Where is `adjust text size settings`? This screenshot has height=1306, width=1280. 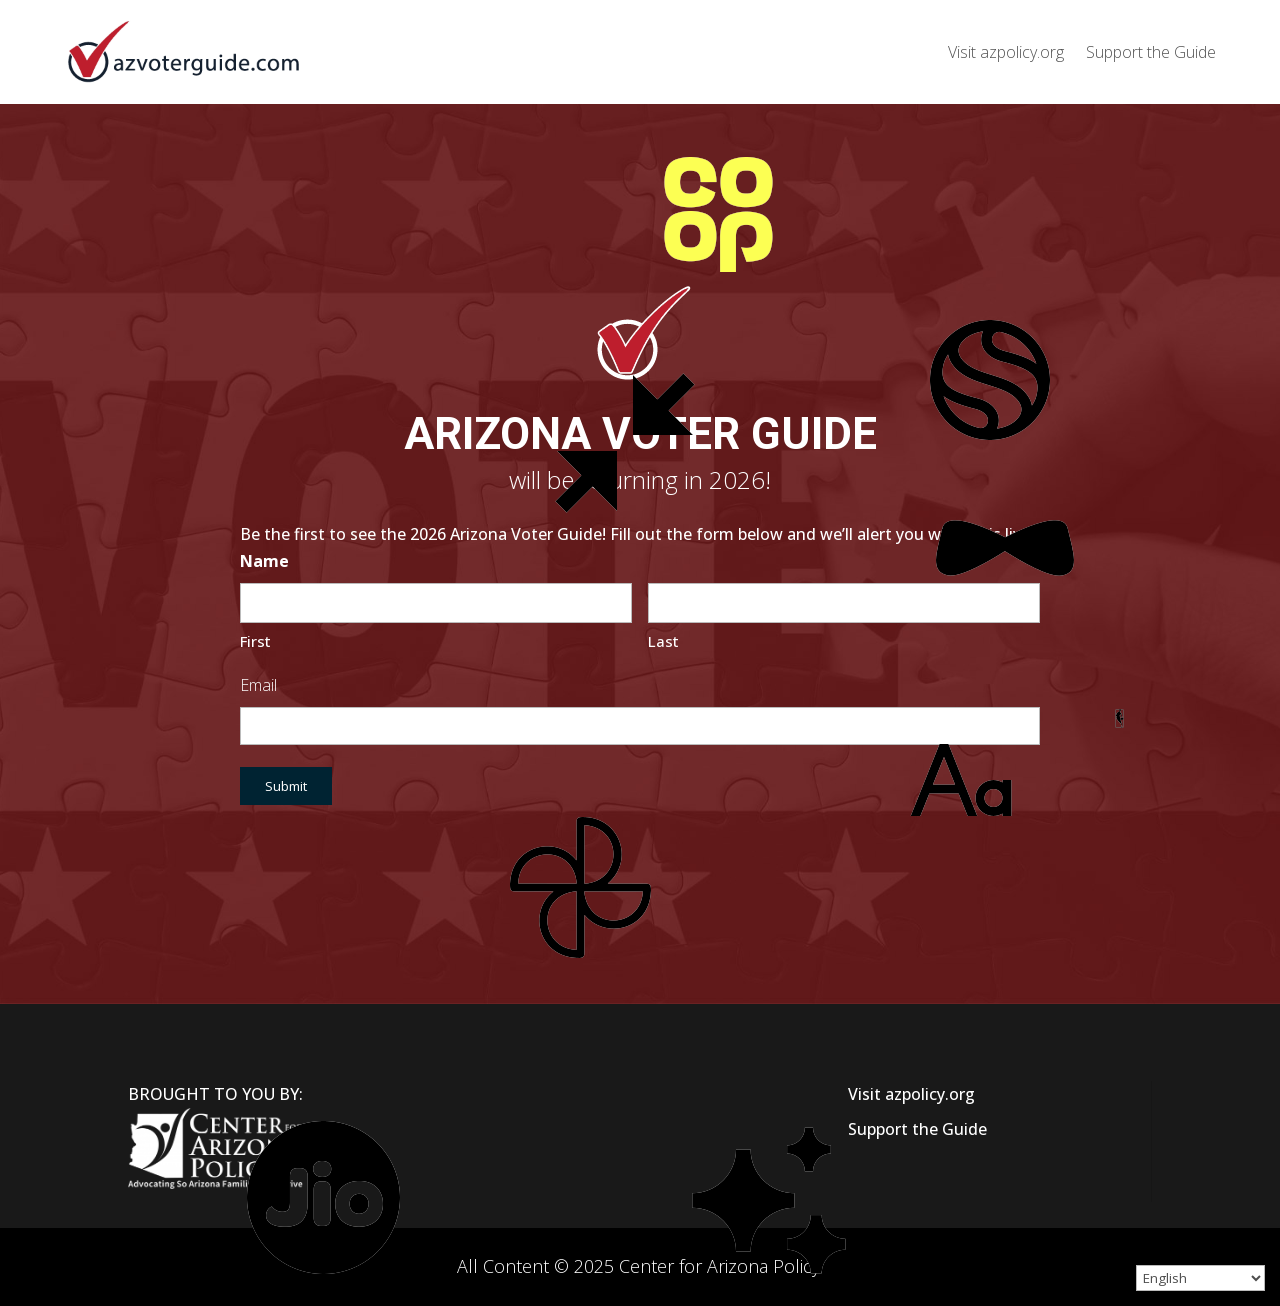 adjust text size settings is located at coordinates (962, 780).